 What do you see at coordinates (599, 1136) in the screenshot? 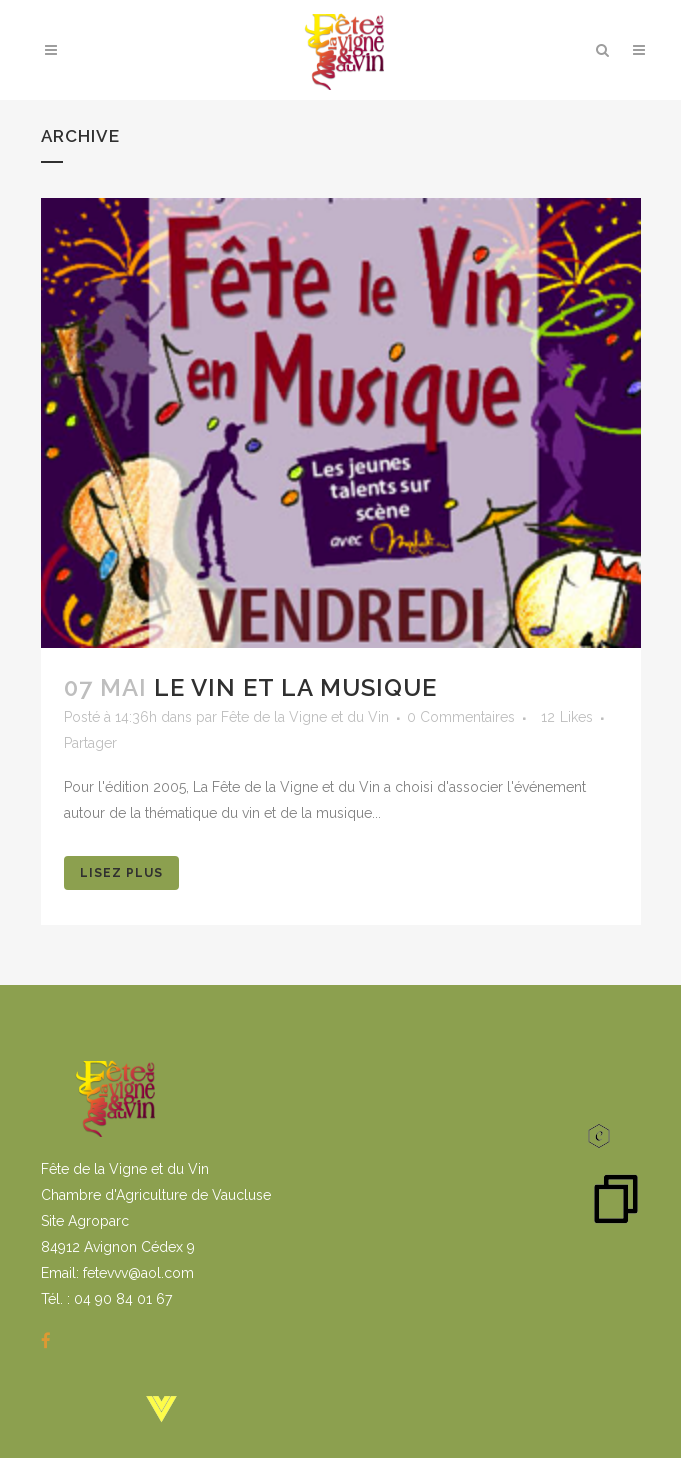
I see `open the Chai app` at bounding box center [599, 1136].